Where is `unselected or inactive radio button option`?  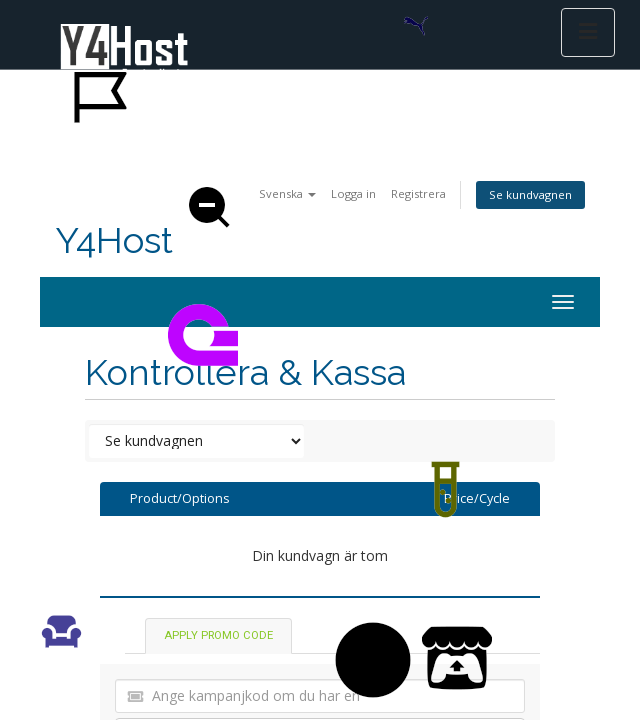 unselected or inactive radio button option is located at coordinates (373, 660).